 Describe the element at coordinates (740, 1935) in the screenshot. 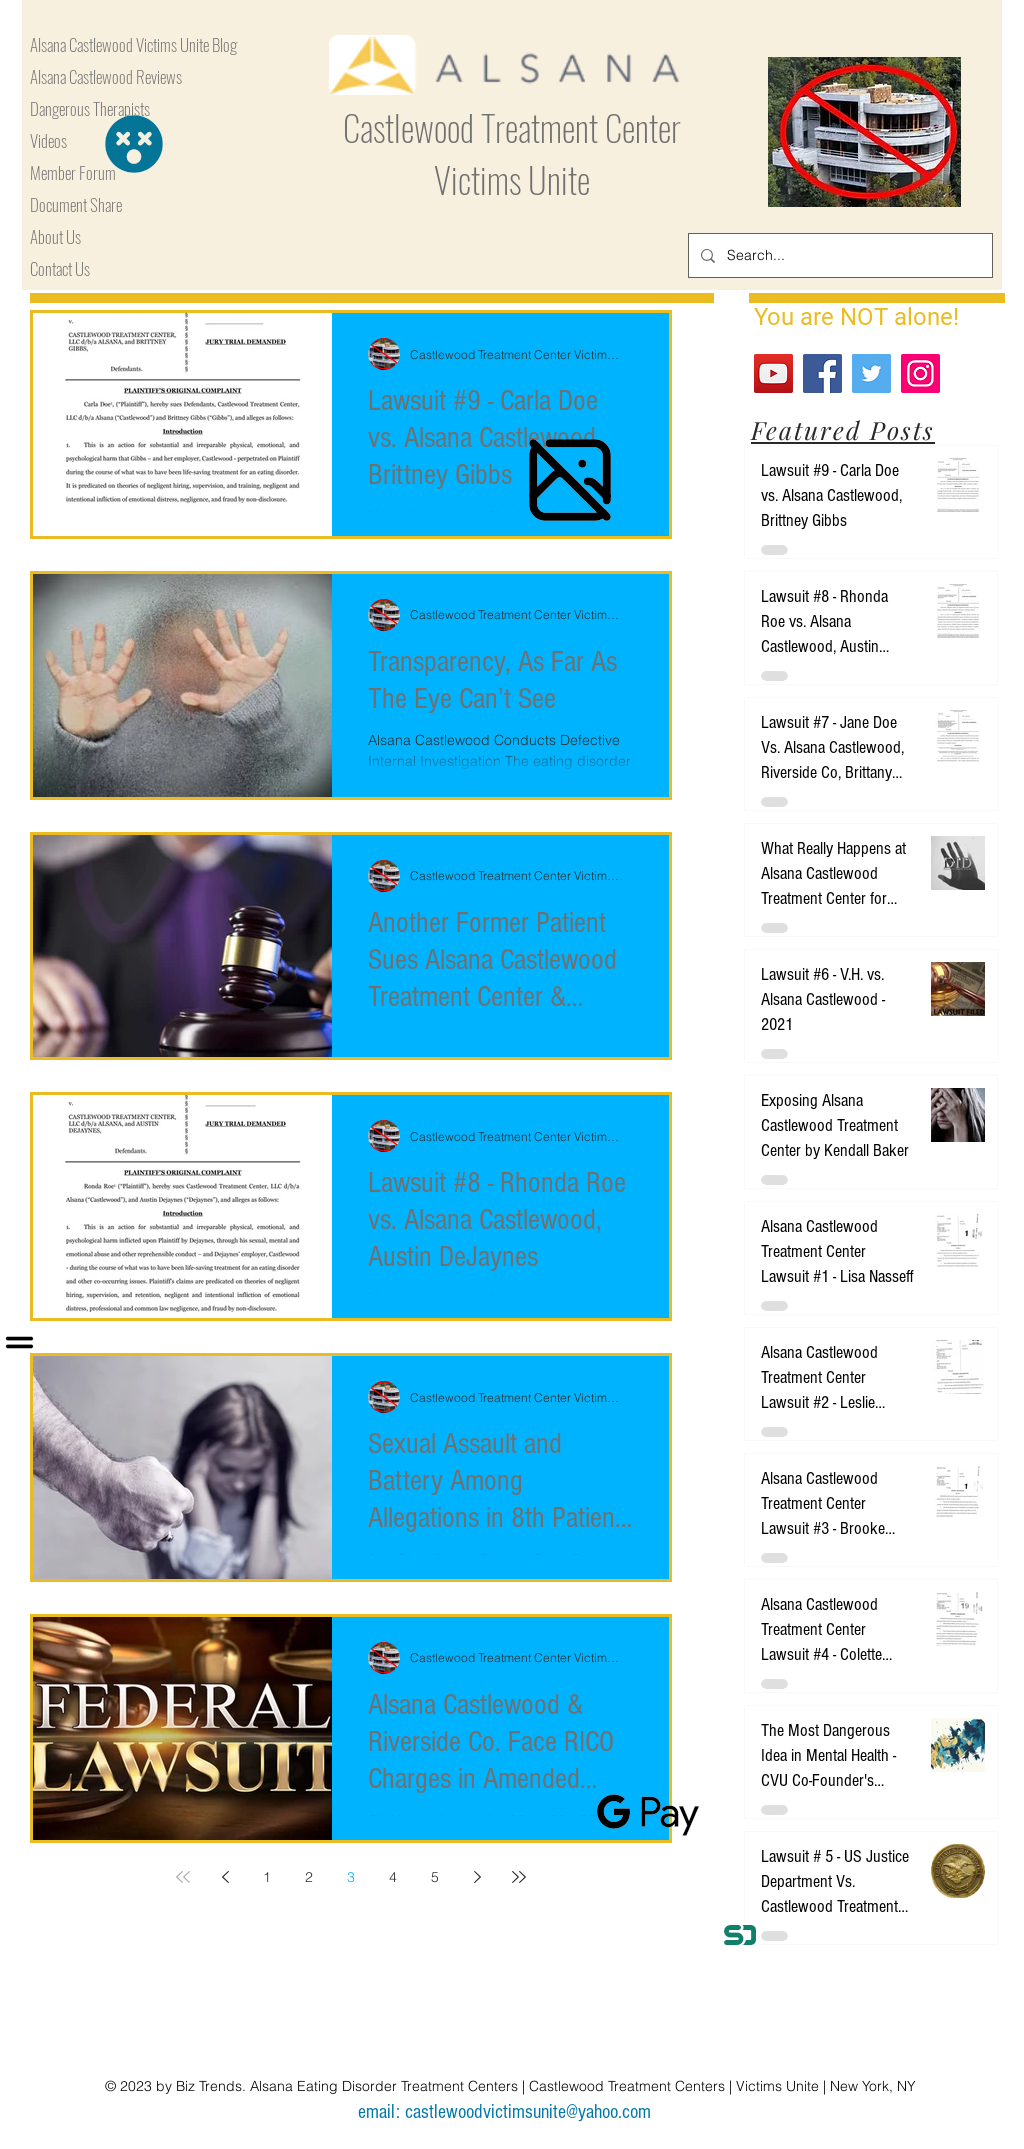

I see `speaker deck logo` at that location.